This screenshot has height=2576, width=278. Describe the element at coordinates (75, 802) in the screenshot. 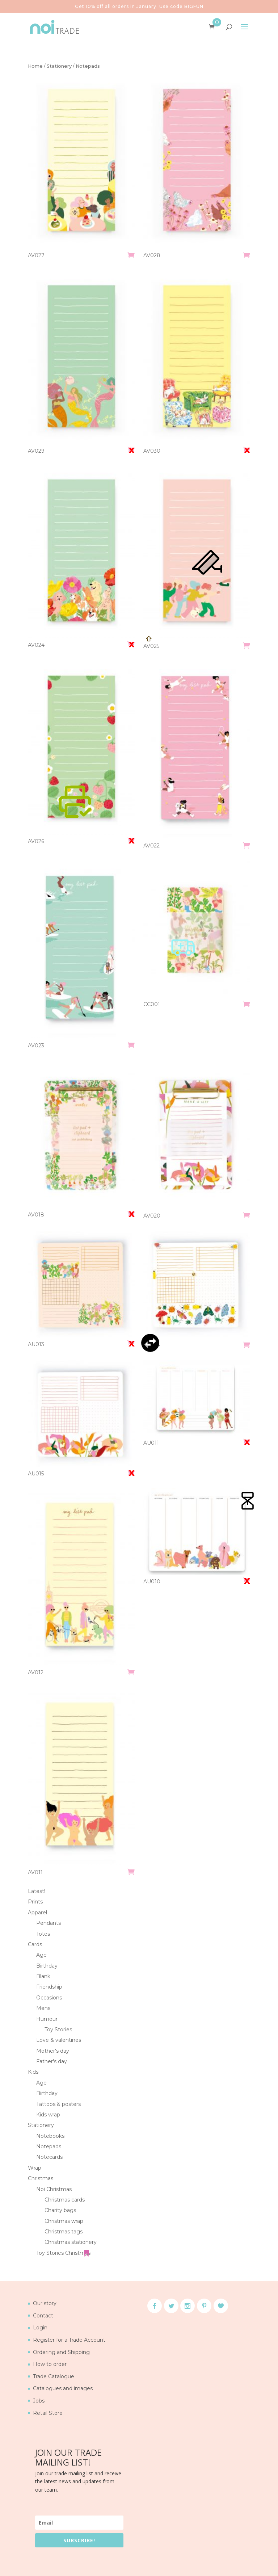

I see `print job completed successfully` at that location.